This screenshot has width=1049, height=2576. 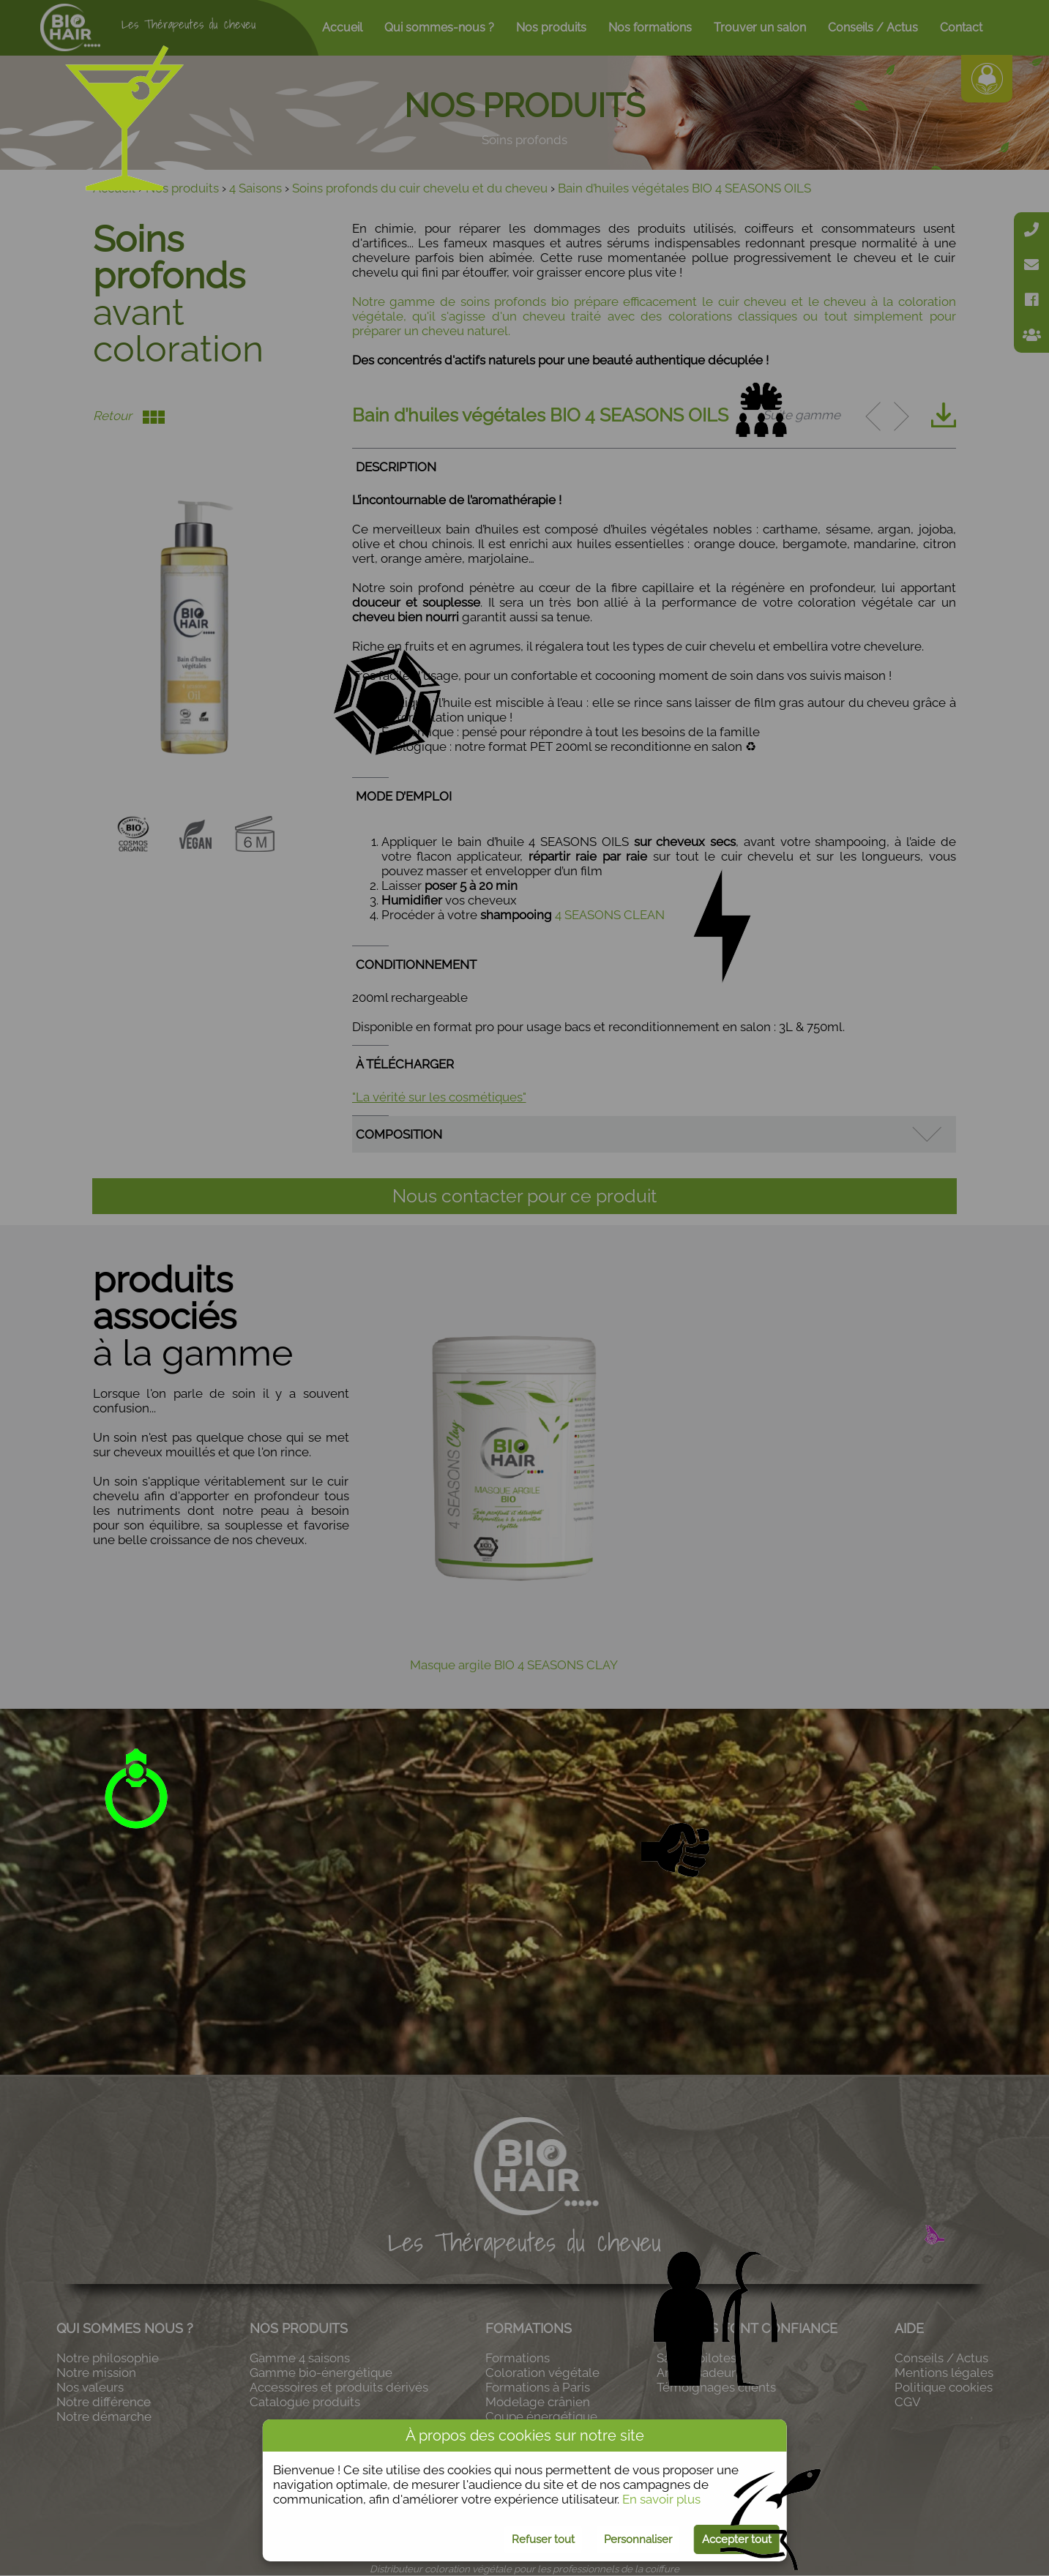 I want to click on access door or entrance settings, so click(x=136, y=1789).